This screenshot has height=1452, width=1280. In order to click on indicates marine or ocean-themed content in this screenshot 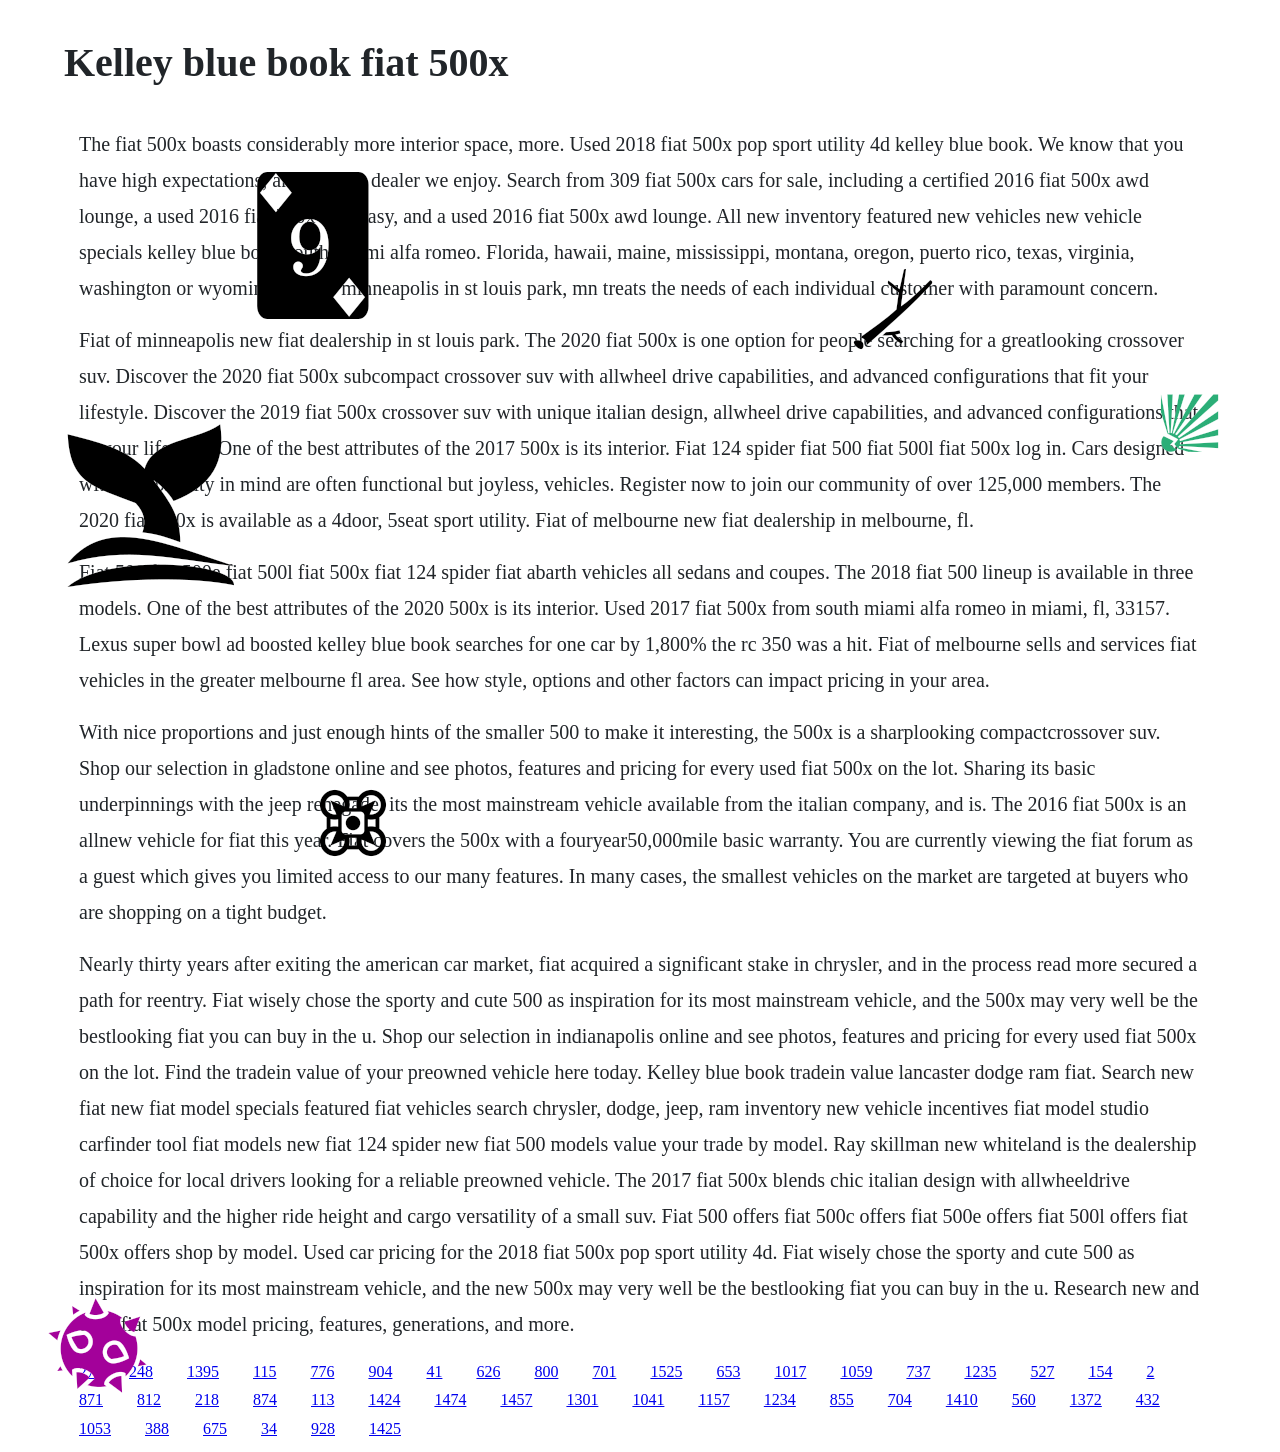, I will do `click(150, 502)`.